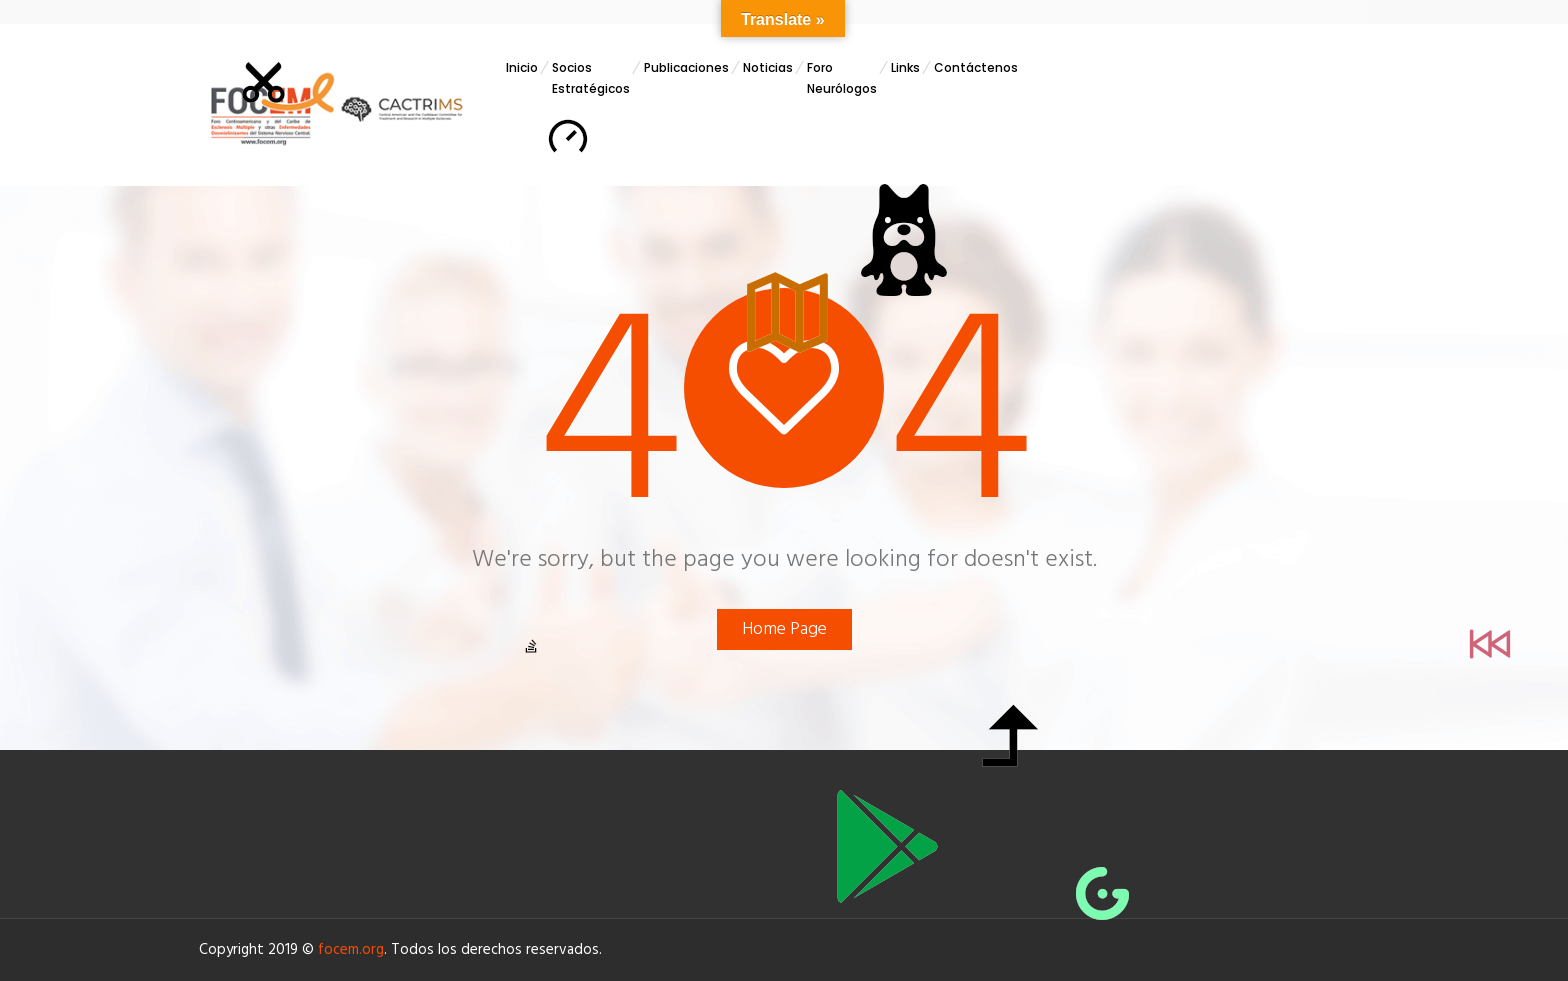 This screenshot has height=981, width=1568. I want to click on open the google play store, so click(887, 846).